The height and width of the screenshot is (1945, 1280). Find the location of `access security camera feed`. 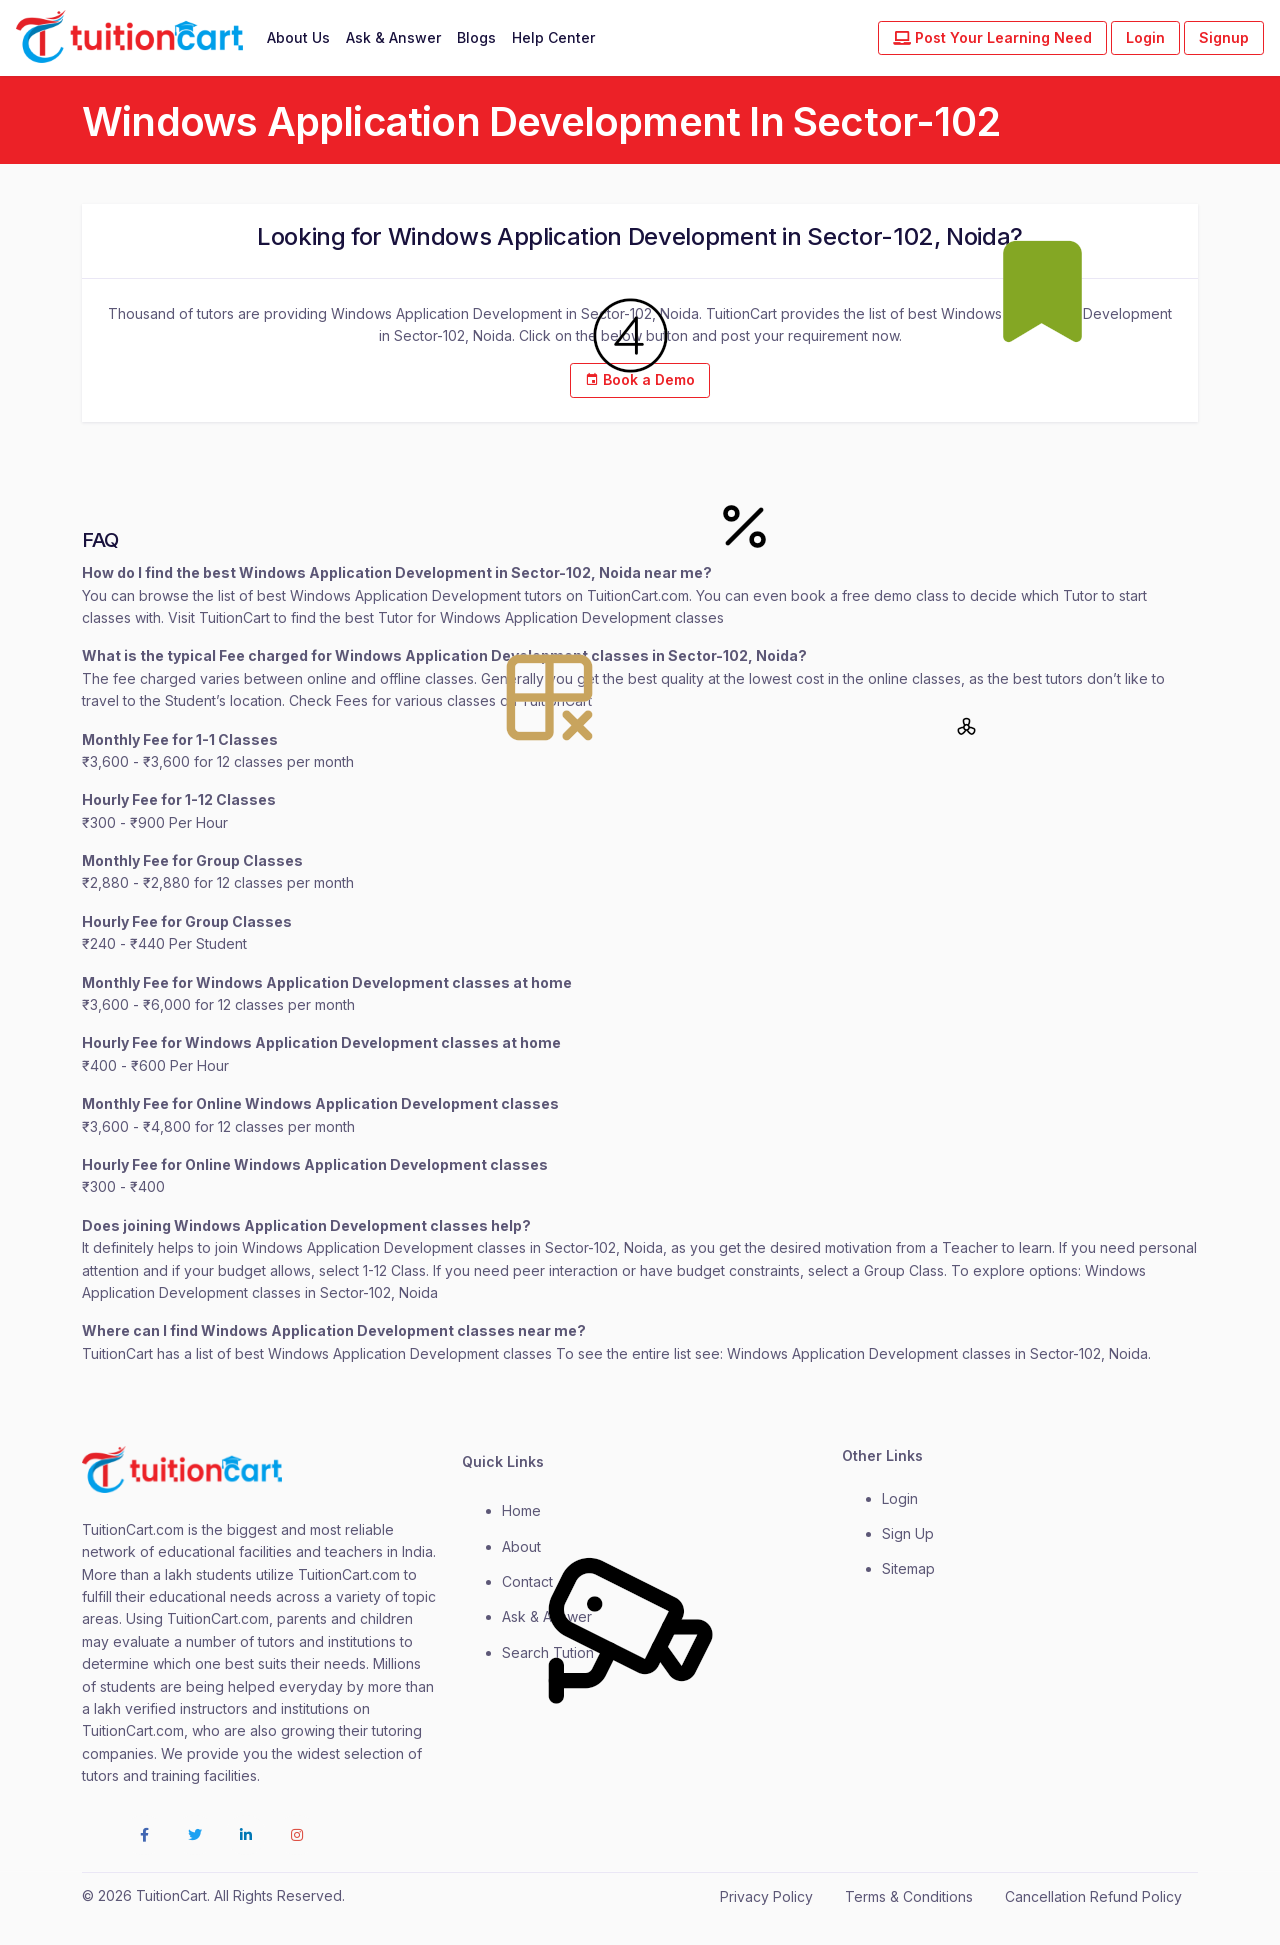

access security camera feed is located at coordinates (633, 1627).